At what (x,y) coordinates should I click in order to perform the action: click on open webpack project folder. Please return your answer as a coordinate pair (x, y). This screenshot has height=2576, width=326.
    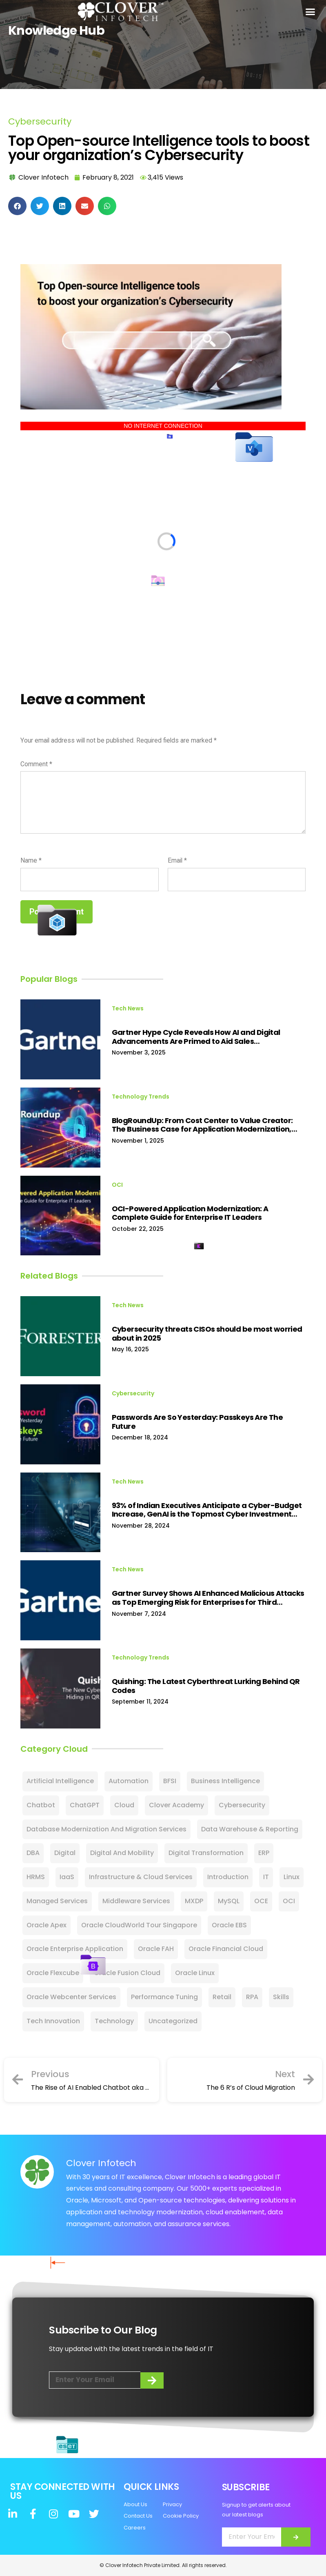
    Looking at the image, I should click on (57, 921).